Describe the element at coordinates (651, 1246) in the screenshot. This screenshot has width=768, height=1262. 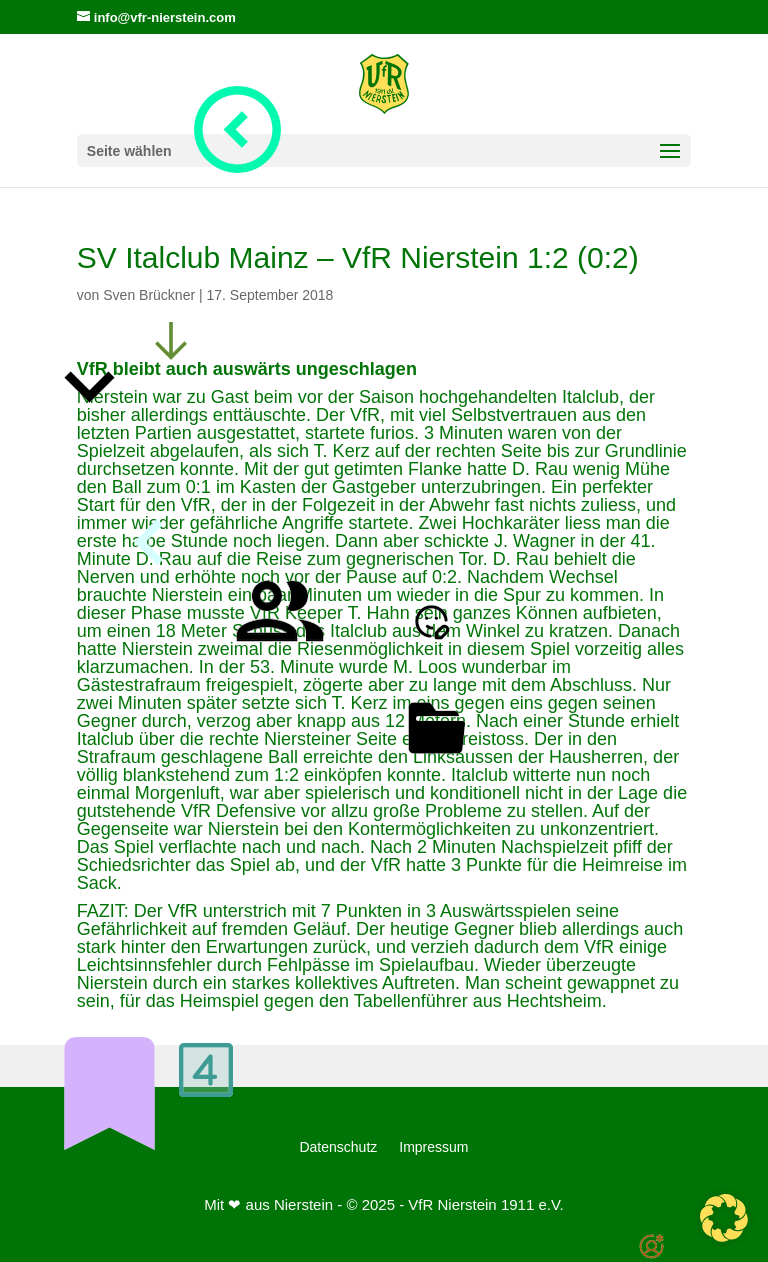
I see `access user profile settings` at that location.